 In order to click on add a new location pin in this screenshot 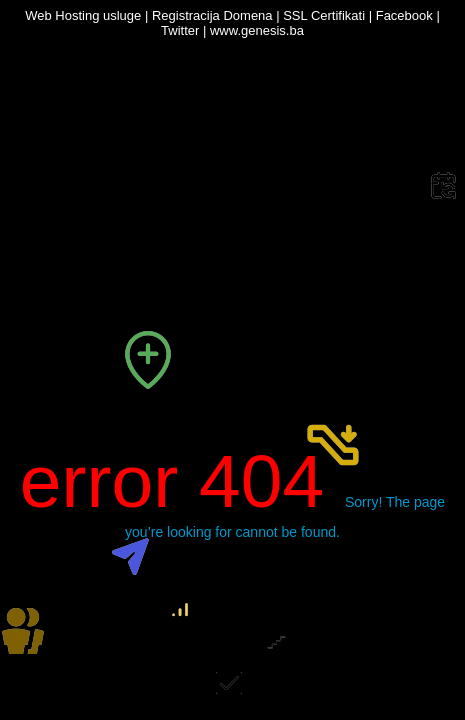, I will do `click(148, 360)`.